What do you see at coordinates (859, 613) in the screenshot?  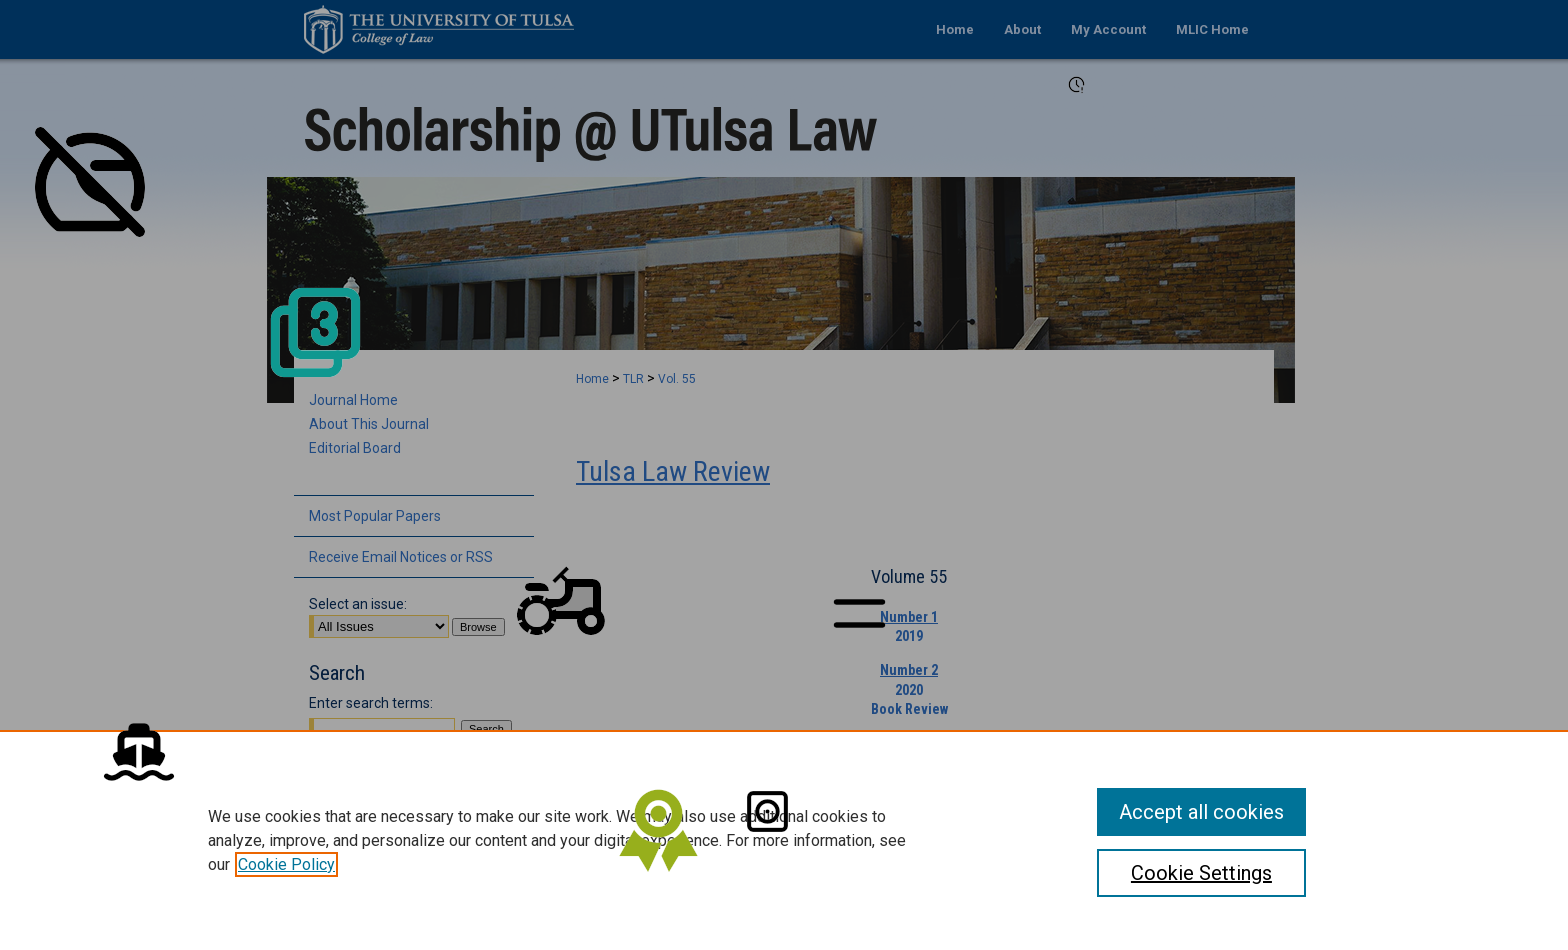 I see `open navigation menu` at bounding box center [859, 613].